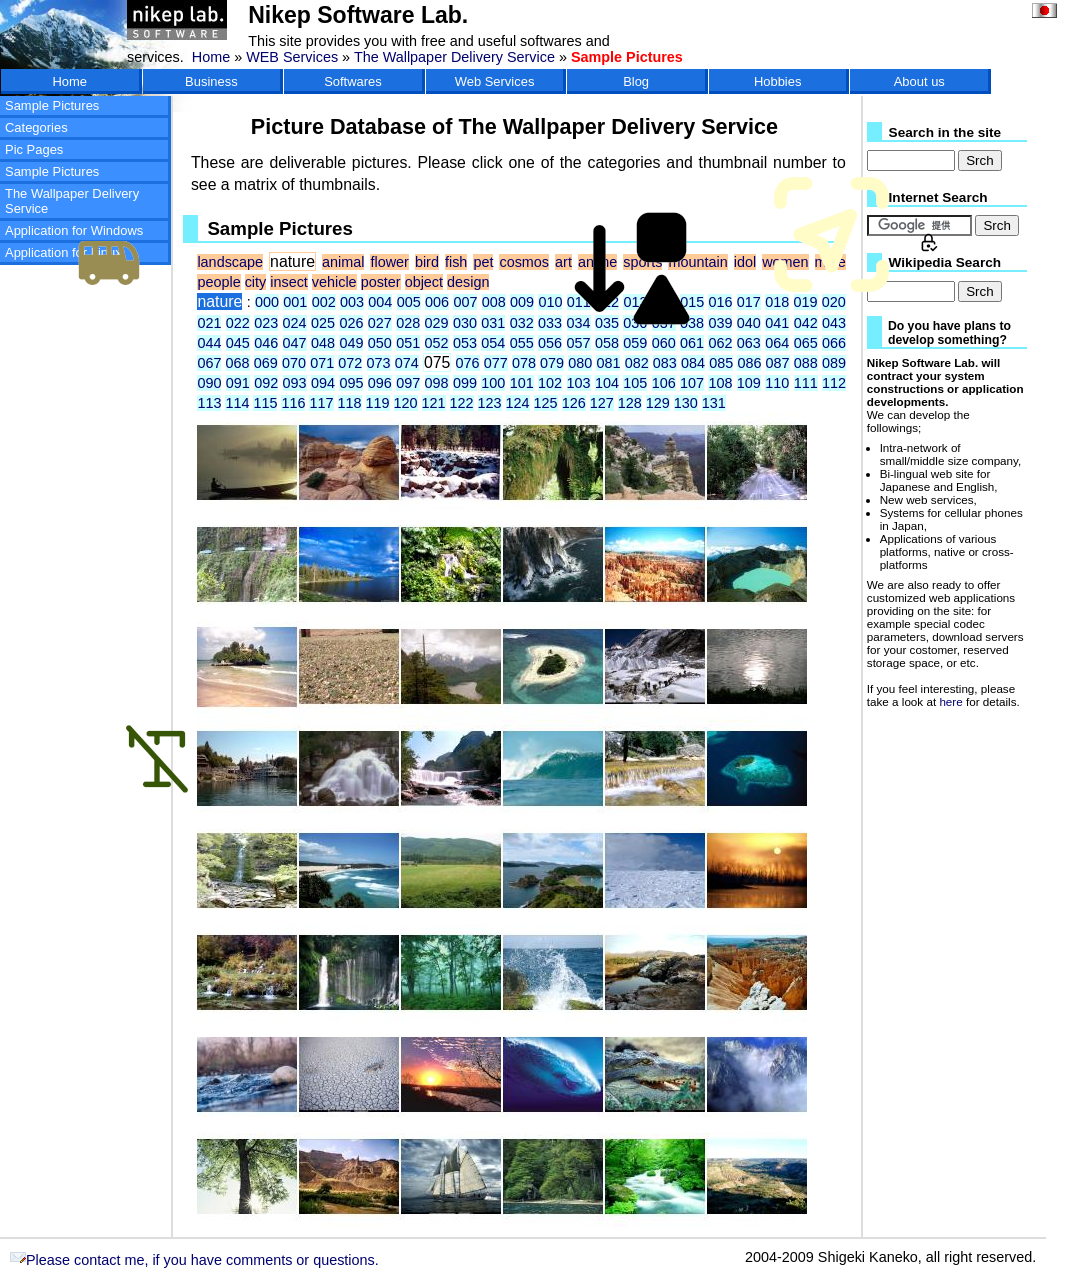  I want to click on scan to detect current location, so click(831, 234).